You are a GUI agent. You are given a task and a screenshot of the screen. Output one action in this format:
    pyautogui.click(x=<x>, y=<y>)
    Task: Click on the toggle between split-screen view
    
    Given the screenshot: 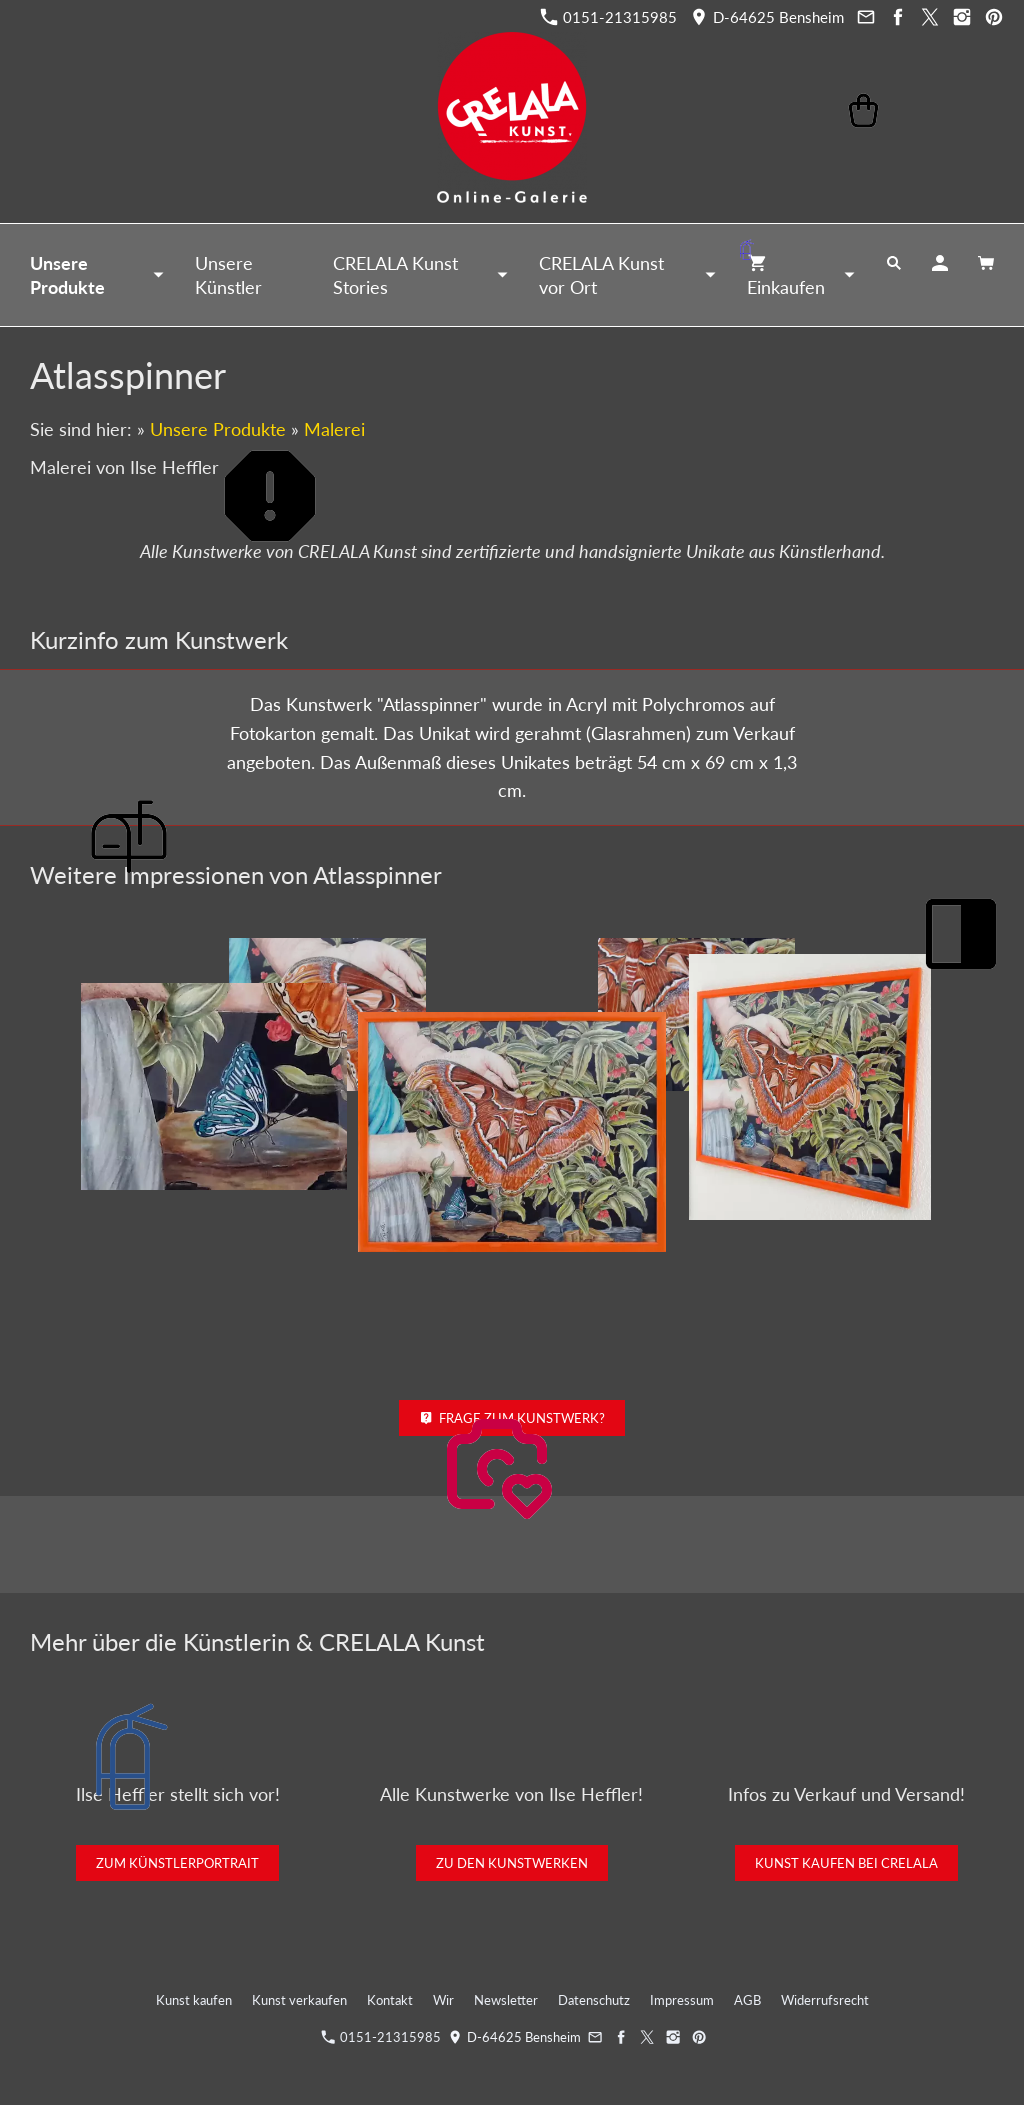 What is the action you would take?
    pyautogui.click(x=961, y=934)
    